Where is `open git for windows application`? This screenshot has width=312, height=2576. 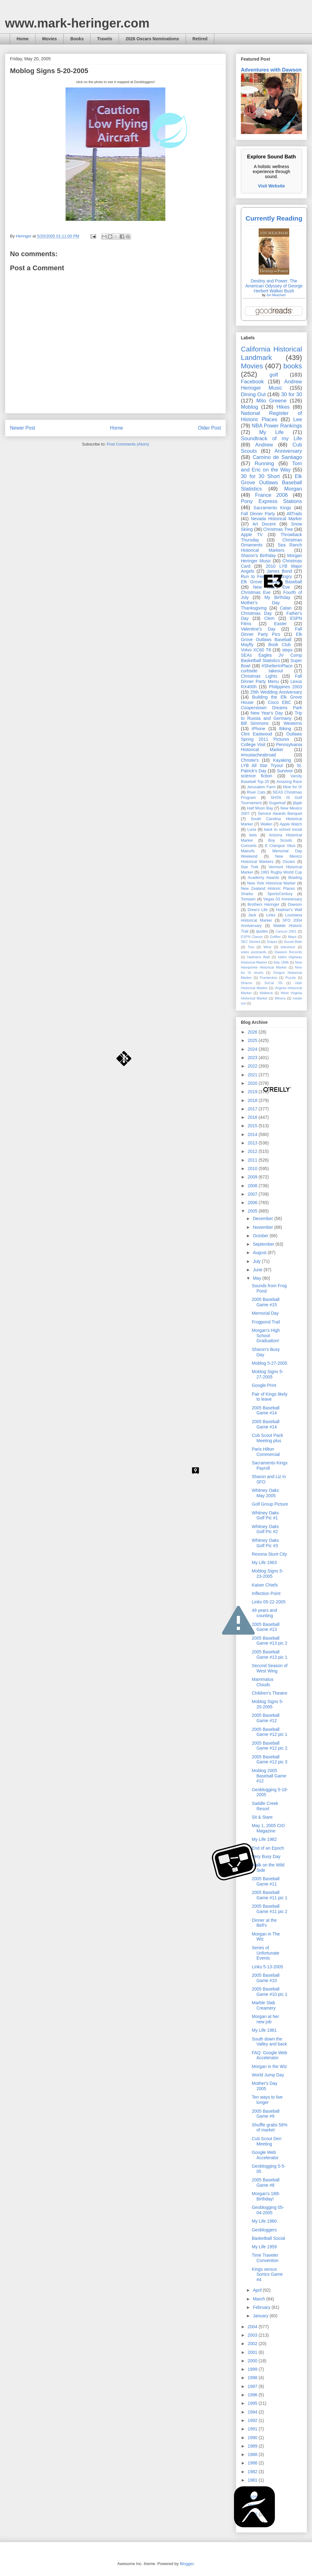 open git for windows application is located at coordinates (124, 1059).